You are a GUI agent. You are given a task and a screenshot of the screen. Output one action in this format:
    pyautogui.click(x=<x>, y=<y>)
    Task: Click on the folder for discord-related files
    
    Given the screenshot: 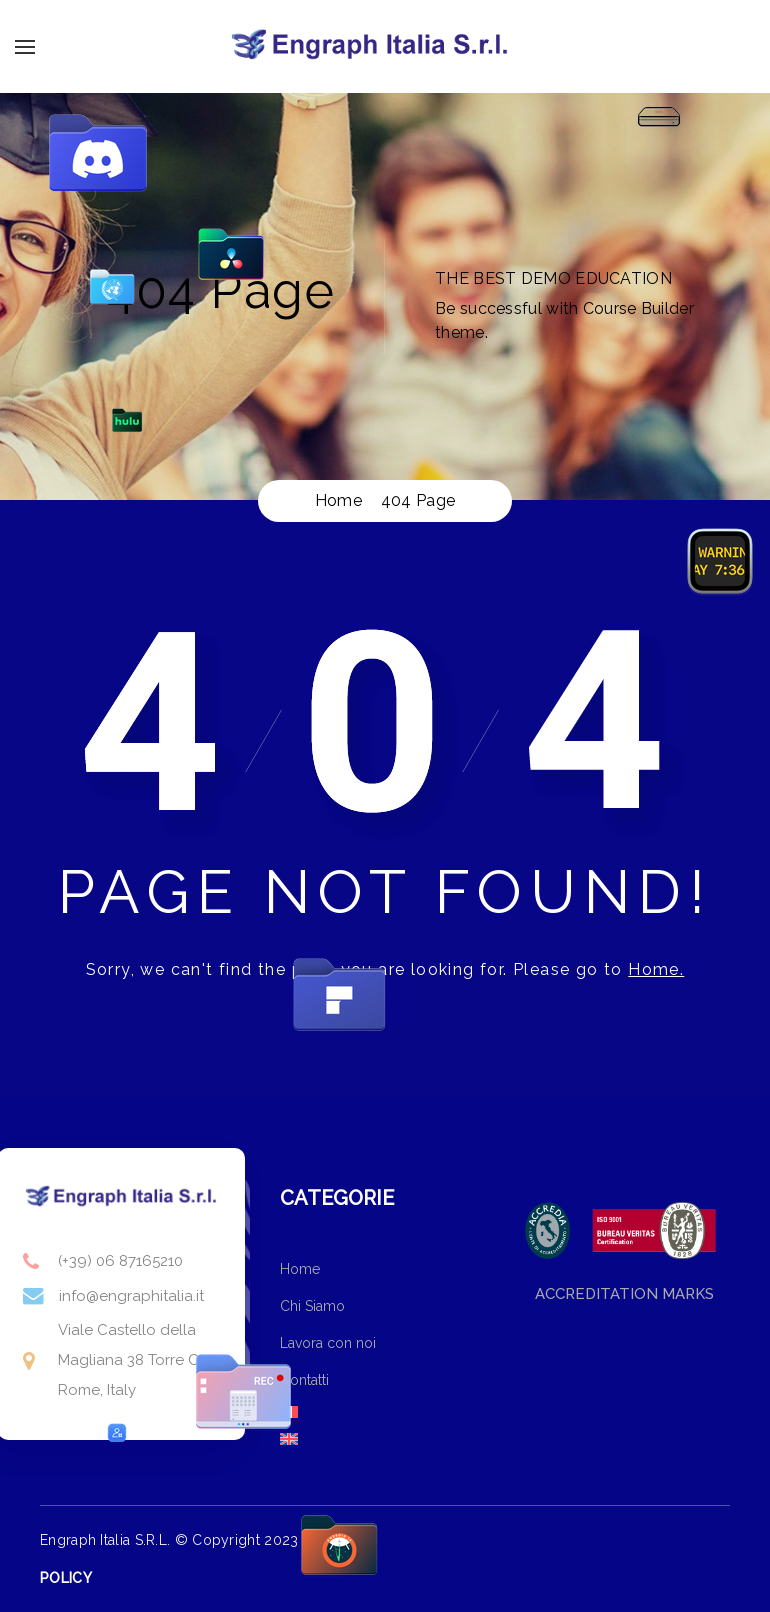 What is the action you would take?
    pyautogui.click(x=97, y=155)
    